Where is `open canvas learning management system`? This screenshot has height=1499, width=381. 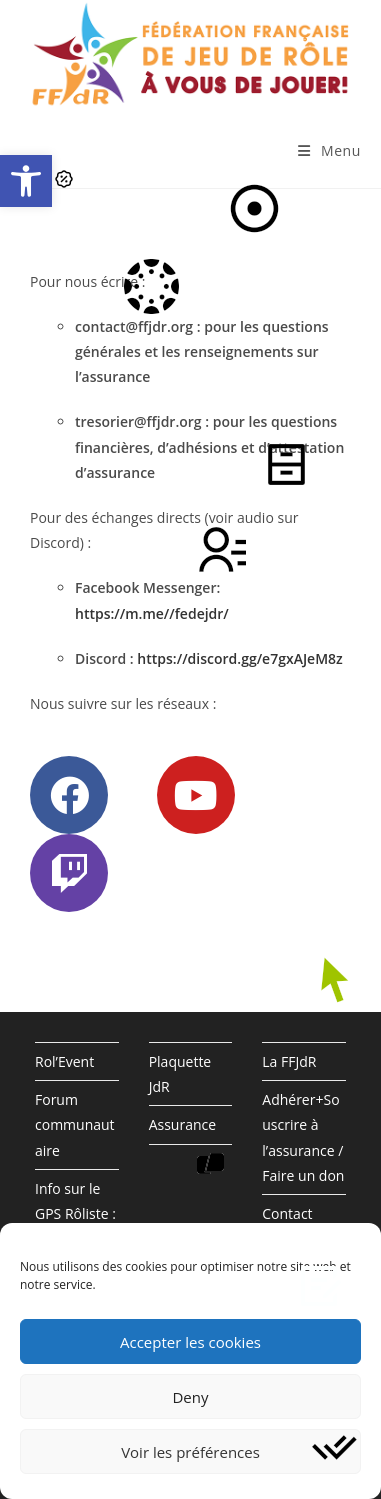
open canvas learning management system is located at coordinates (151, 286).